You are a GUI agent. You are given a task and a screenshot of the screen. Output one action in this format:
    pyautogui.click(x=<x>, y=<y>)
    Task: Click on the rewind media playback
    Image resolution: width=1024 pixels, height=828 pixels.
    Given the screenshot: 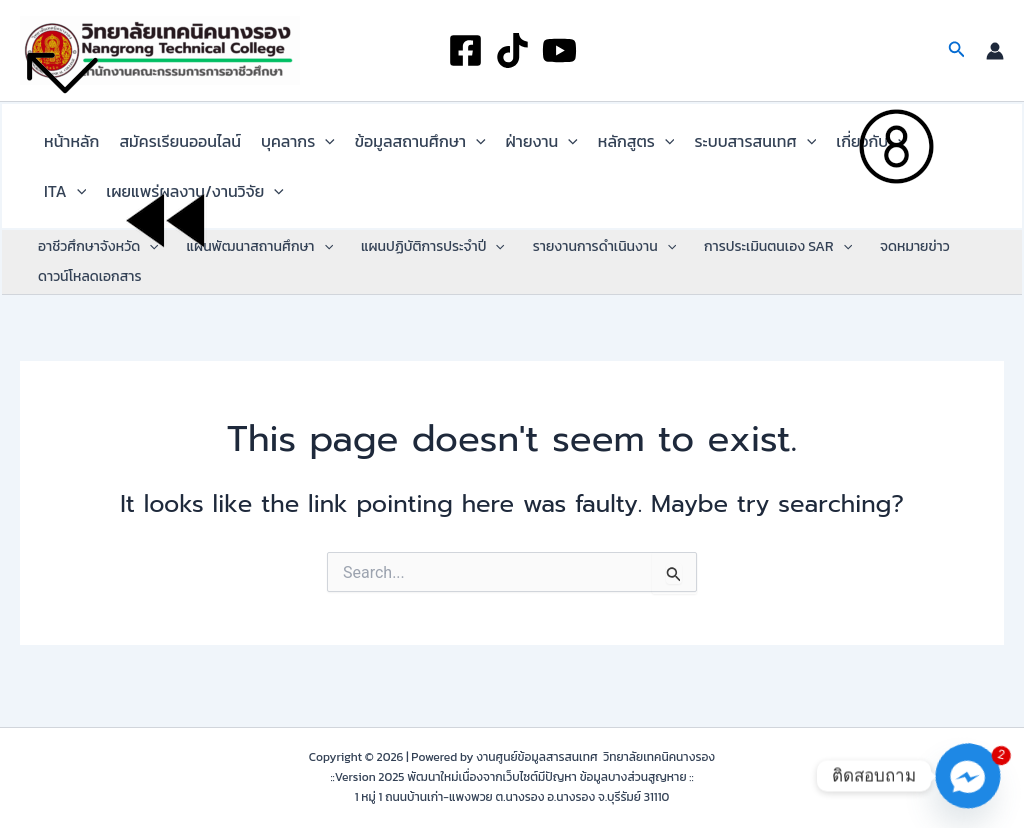 What is the action you would take?
    pyautogui.click(x=168, y=220)
    